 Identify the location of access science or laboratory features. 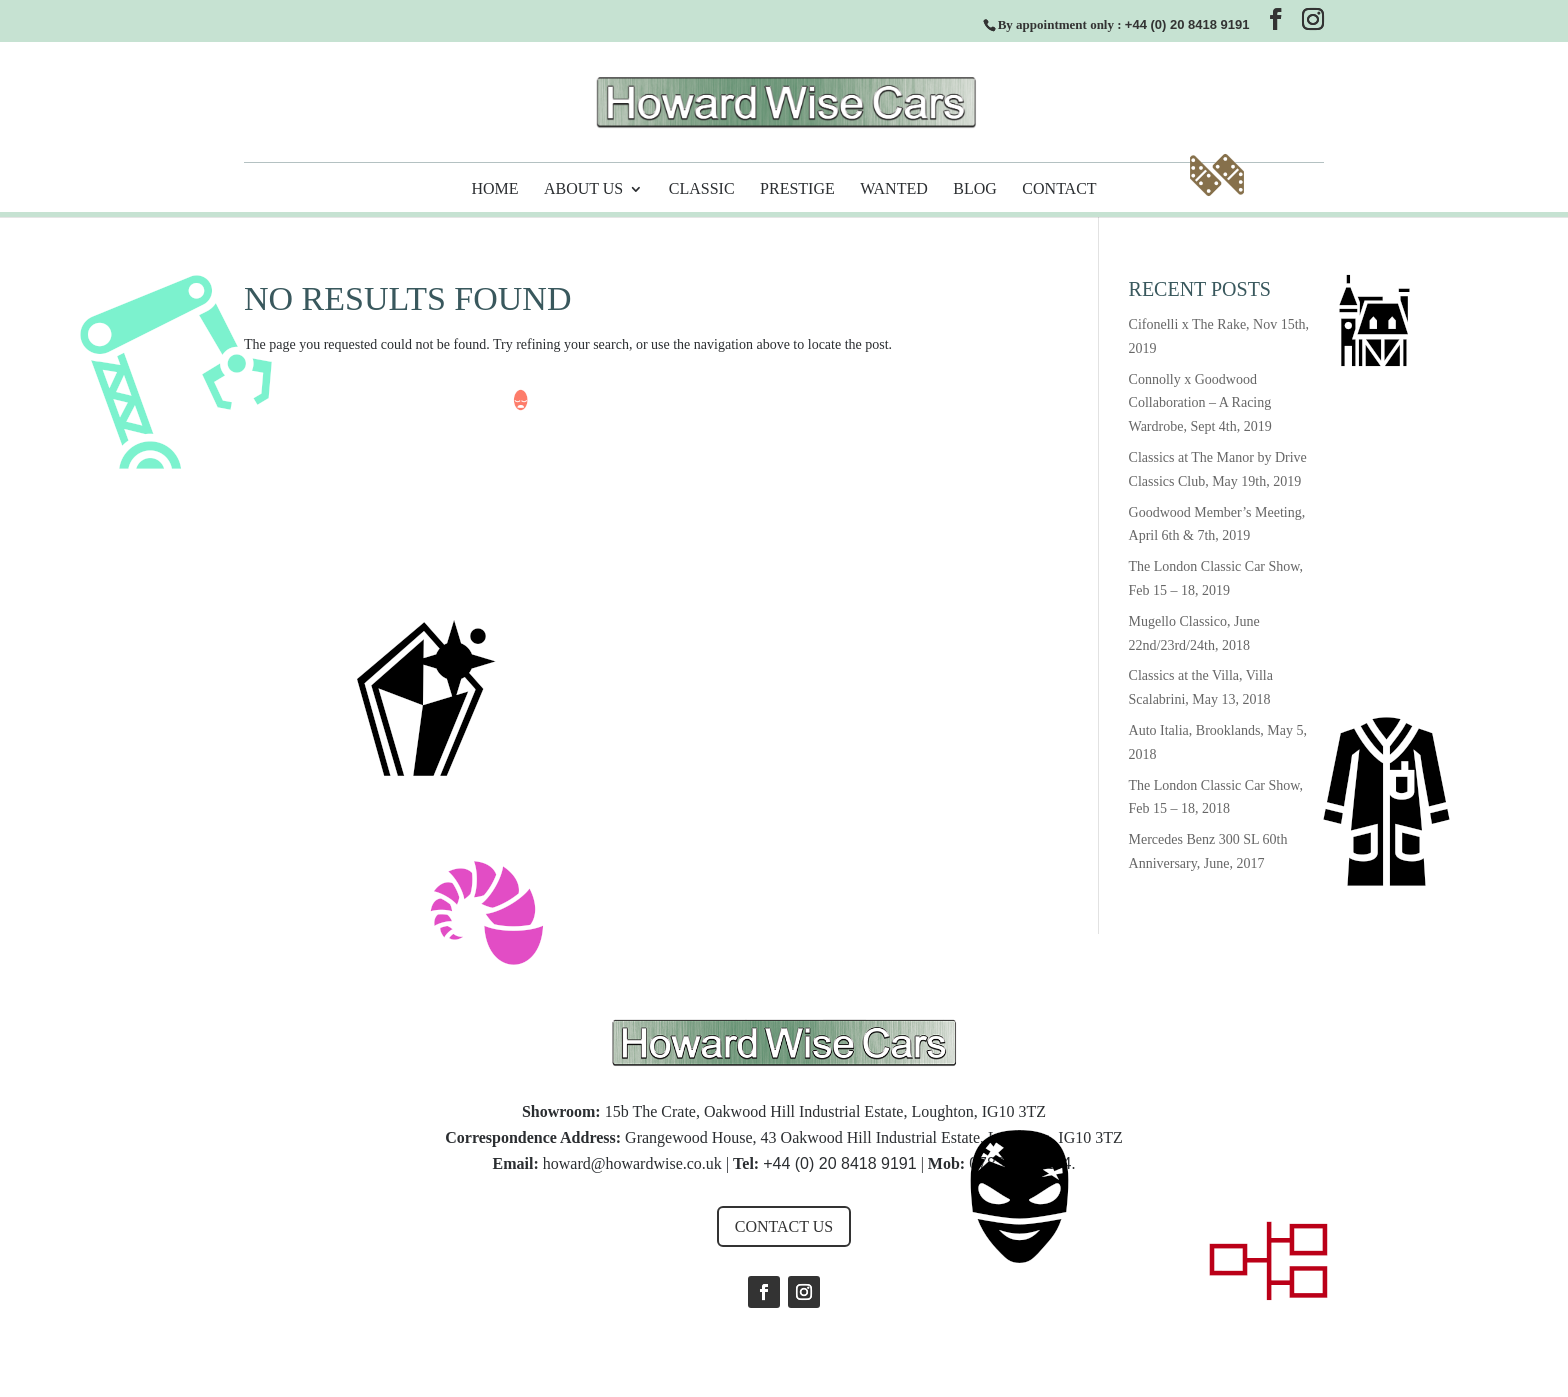
(1386, 801).